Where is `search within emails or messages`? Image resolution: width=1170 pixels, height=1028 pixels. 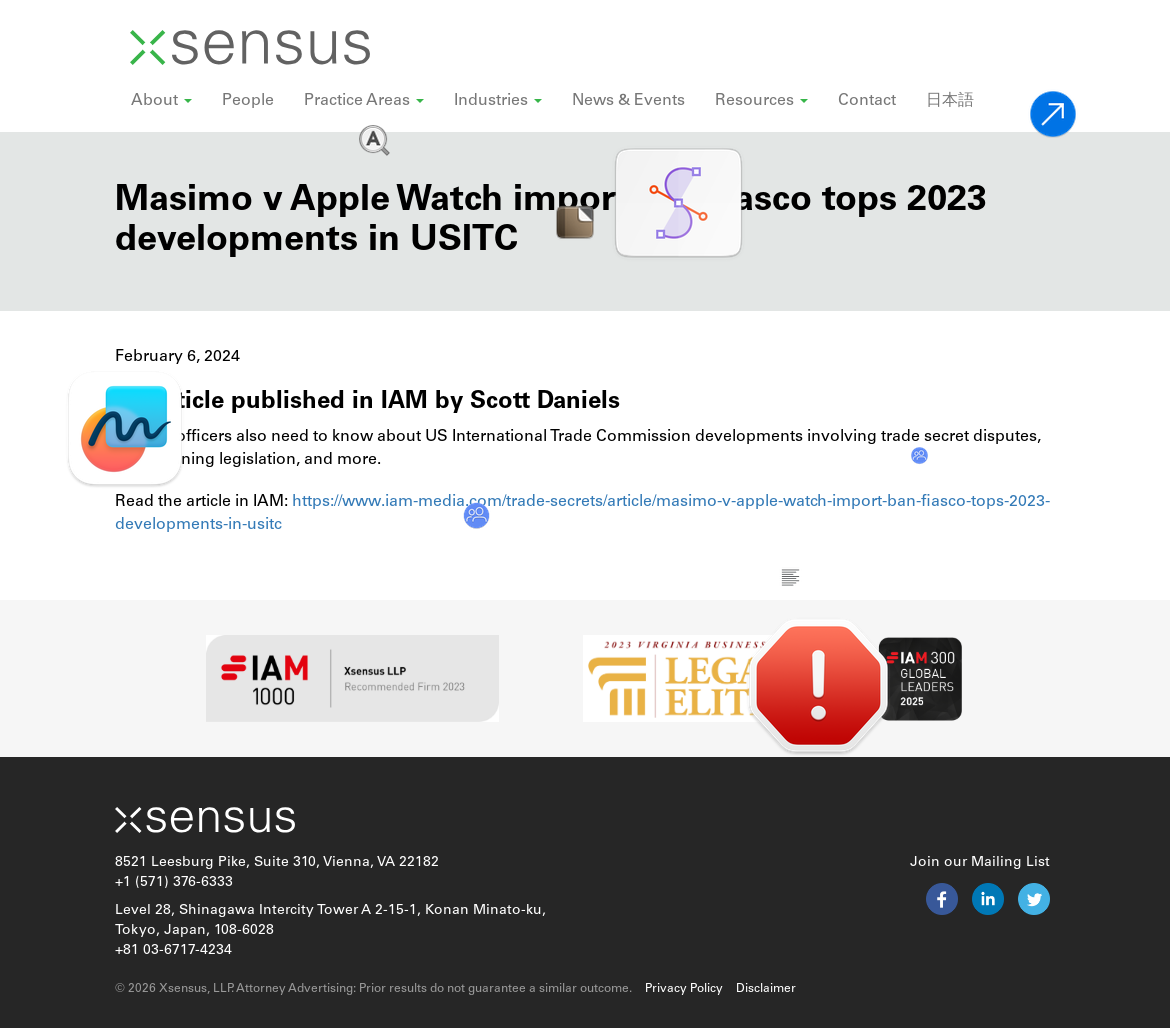 search within emails or messages is located at coordinates (374, 140).